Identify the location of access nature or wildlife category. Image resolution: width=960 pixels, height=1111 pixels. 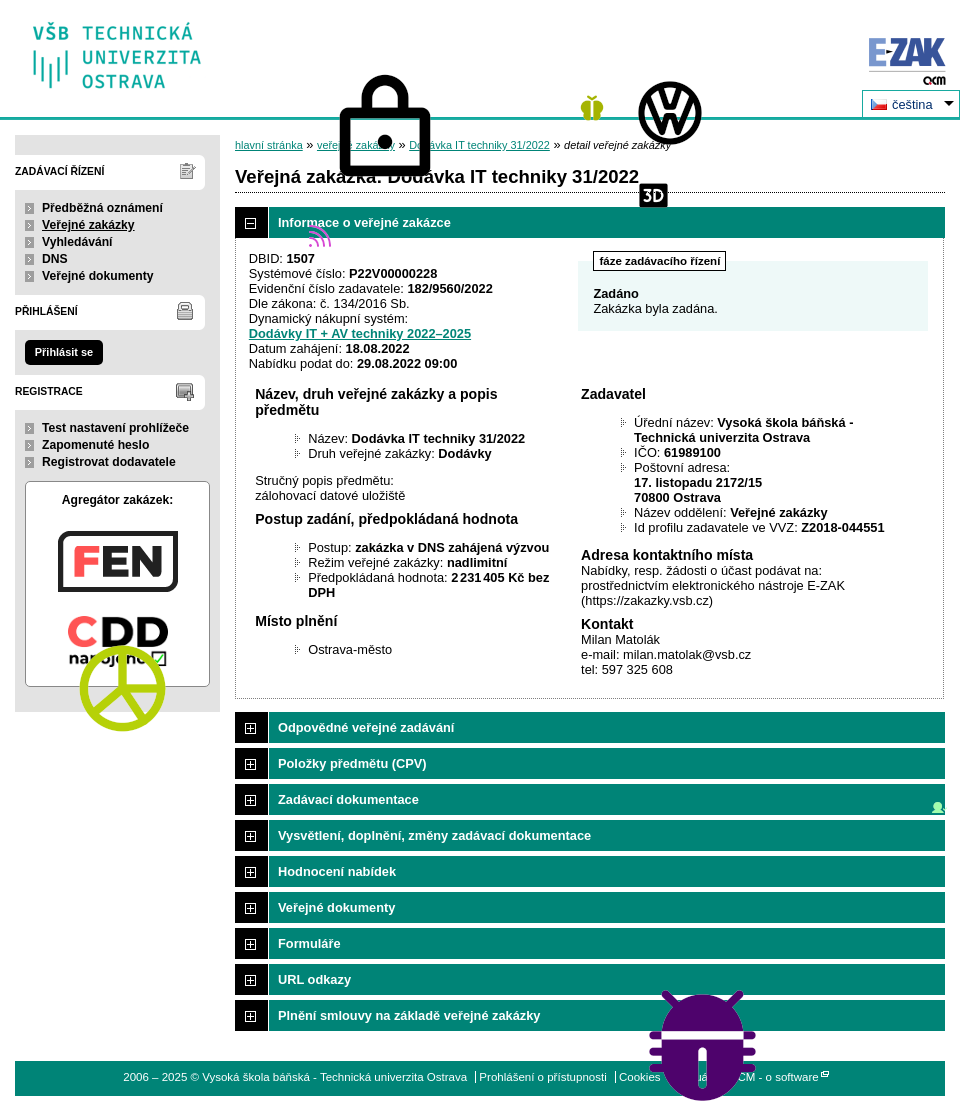
(592, 108).